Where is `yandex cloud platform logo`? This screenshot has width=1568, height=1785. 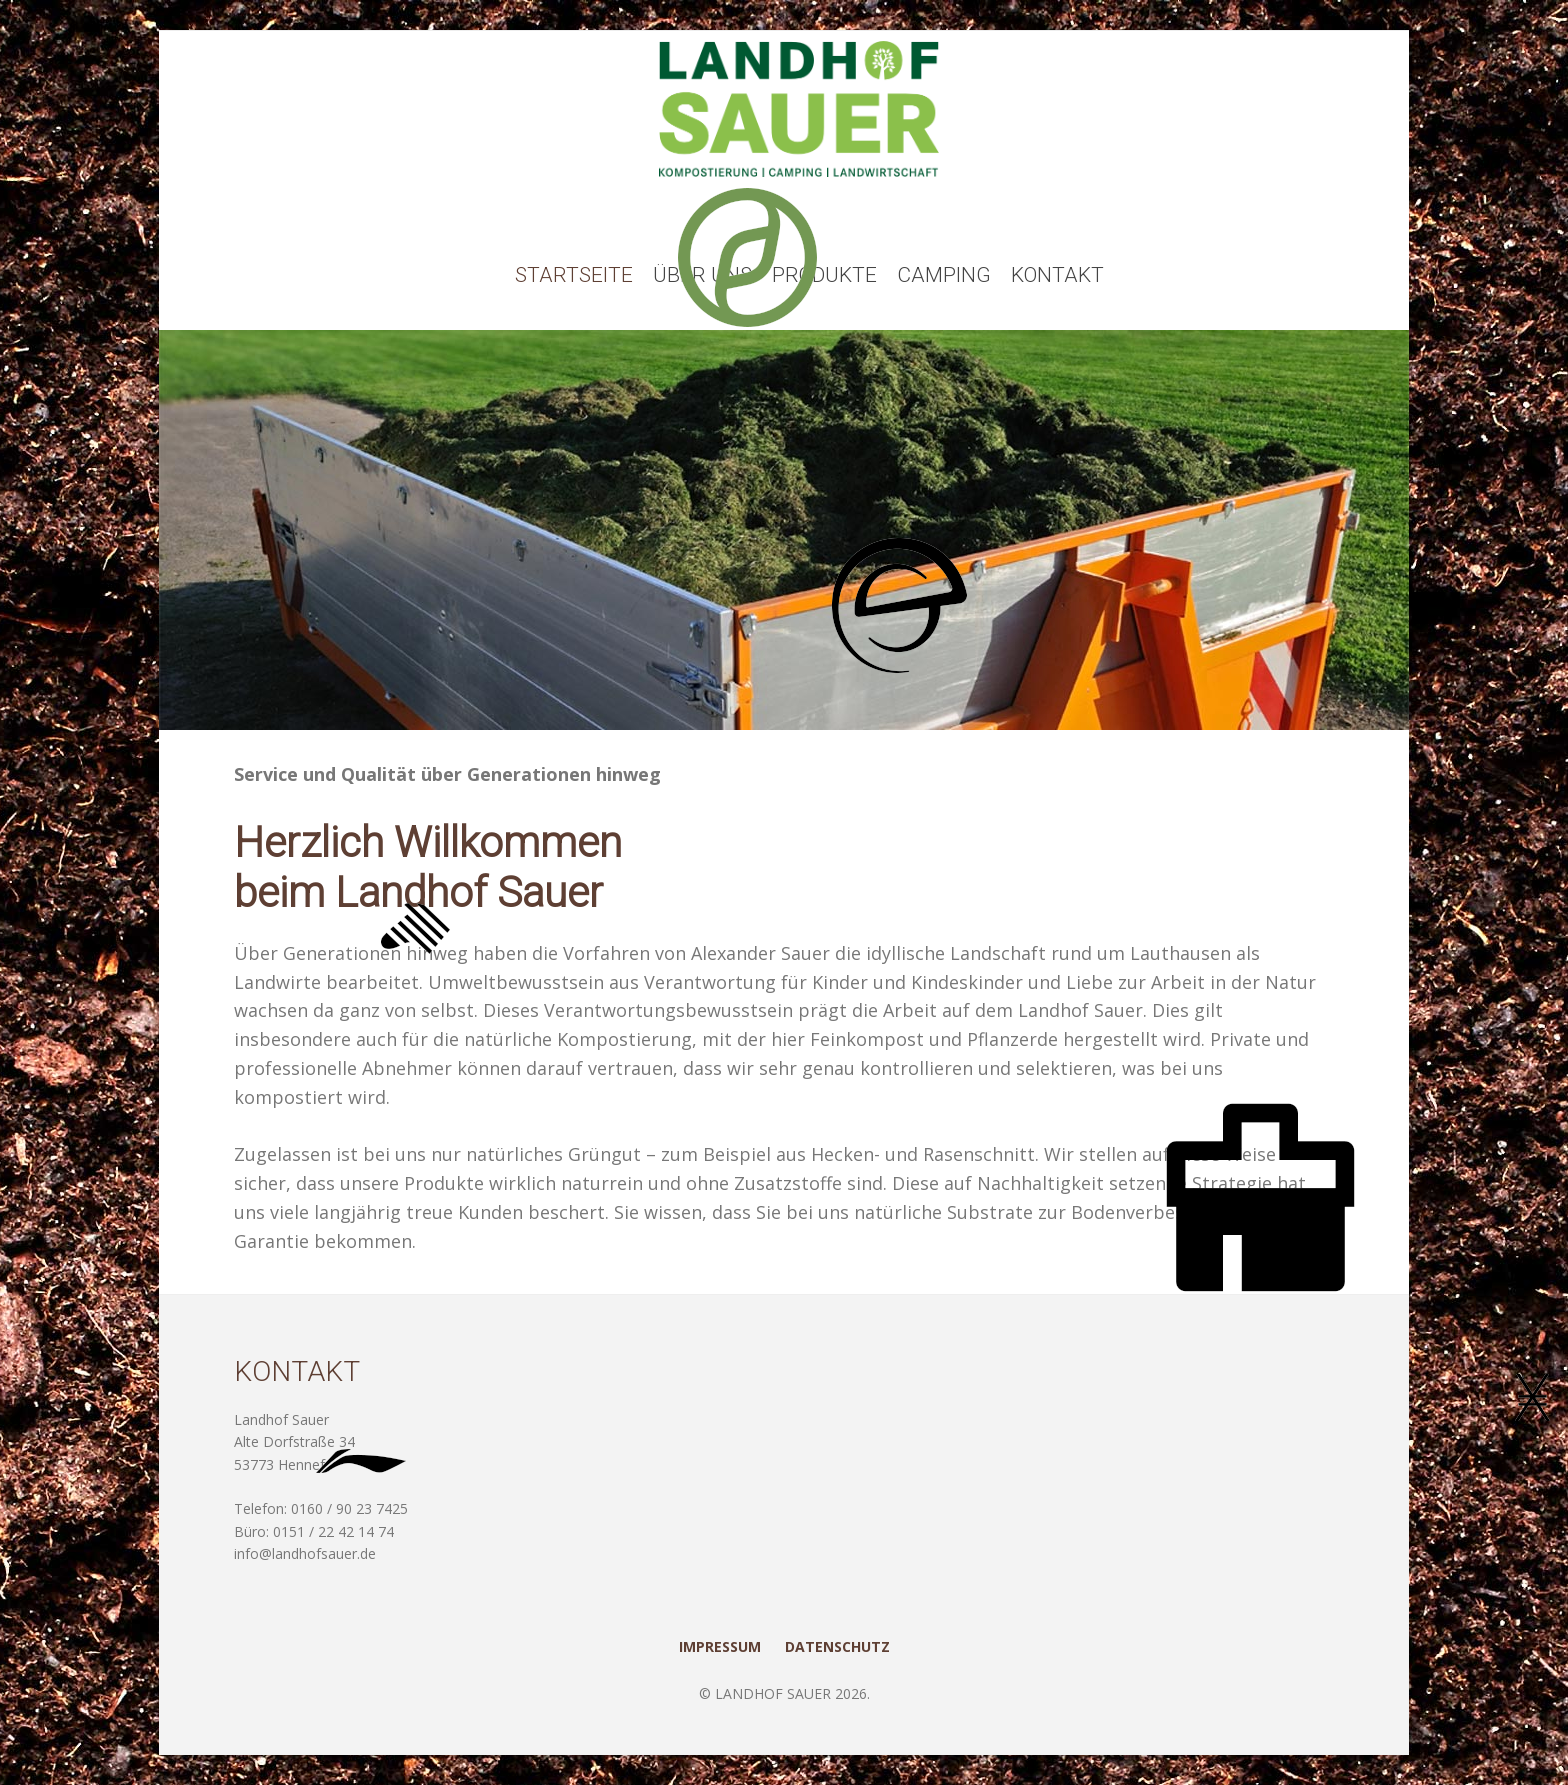 yandex cloud platform logo is located at coordinates (747, 257).